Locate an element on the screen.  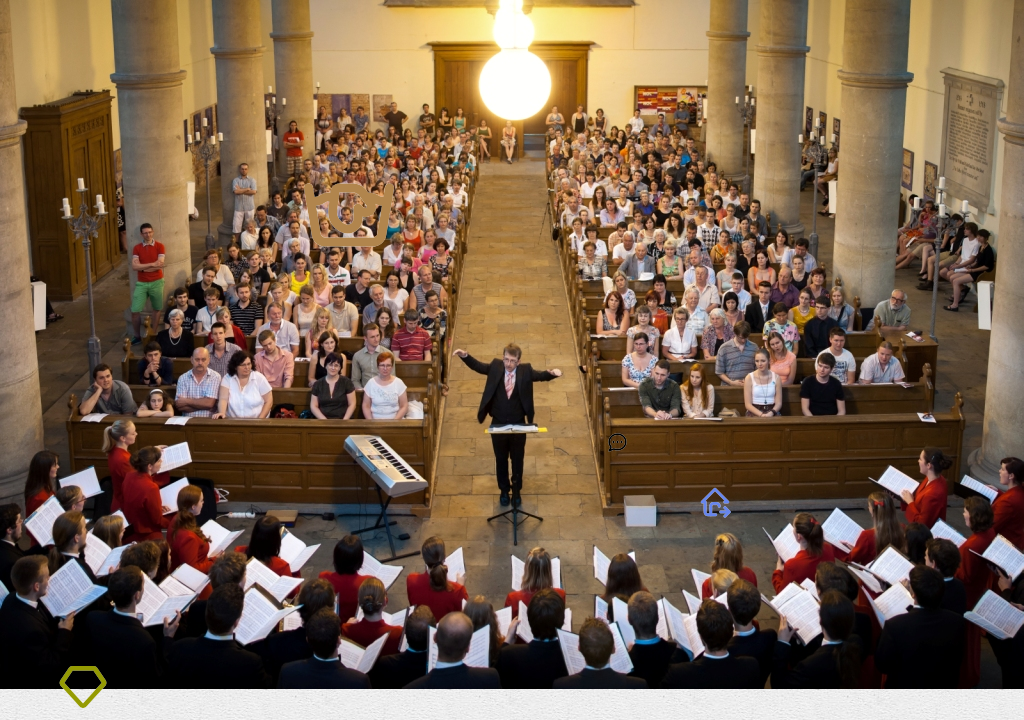
wash hands reminder or hygiene indicator is located at coordinates (349, 215).